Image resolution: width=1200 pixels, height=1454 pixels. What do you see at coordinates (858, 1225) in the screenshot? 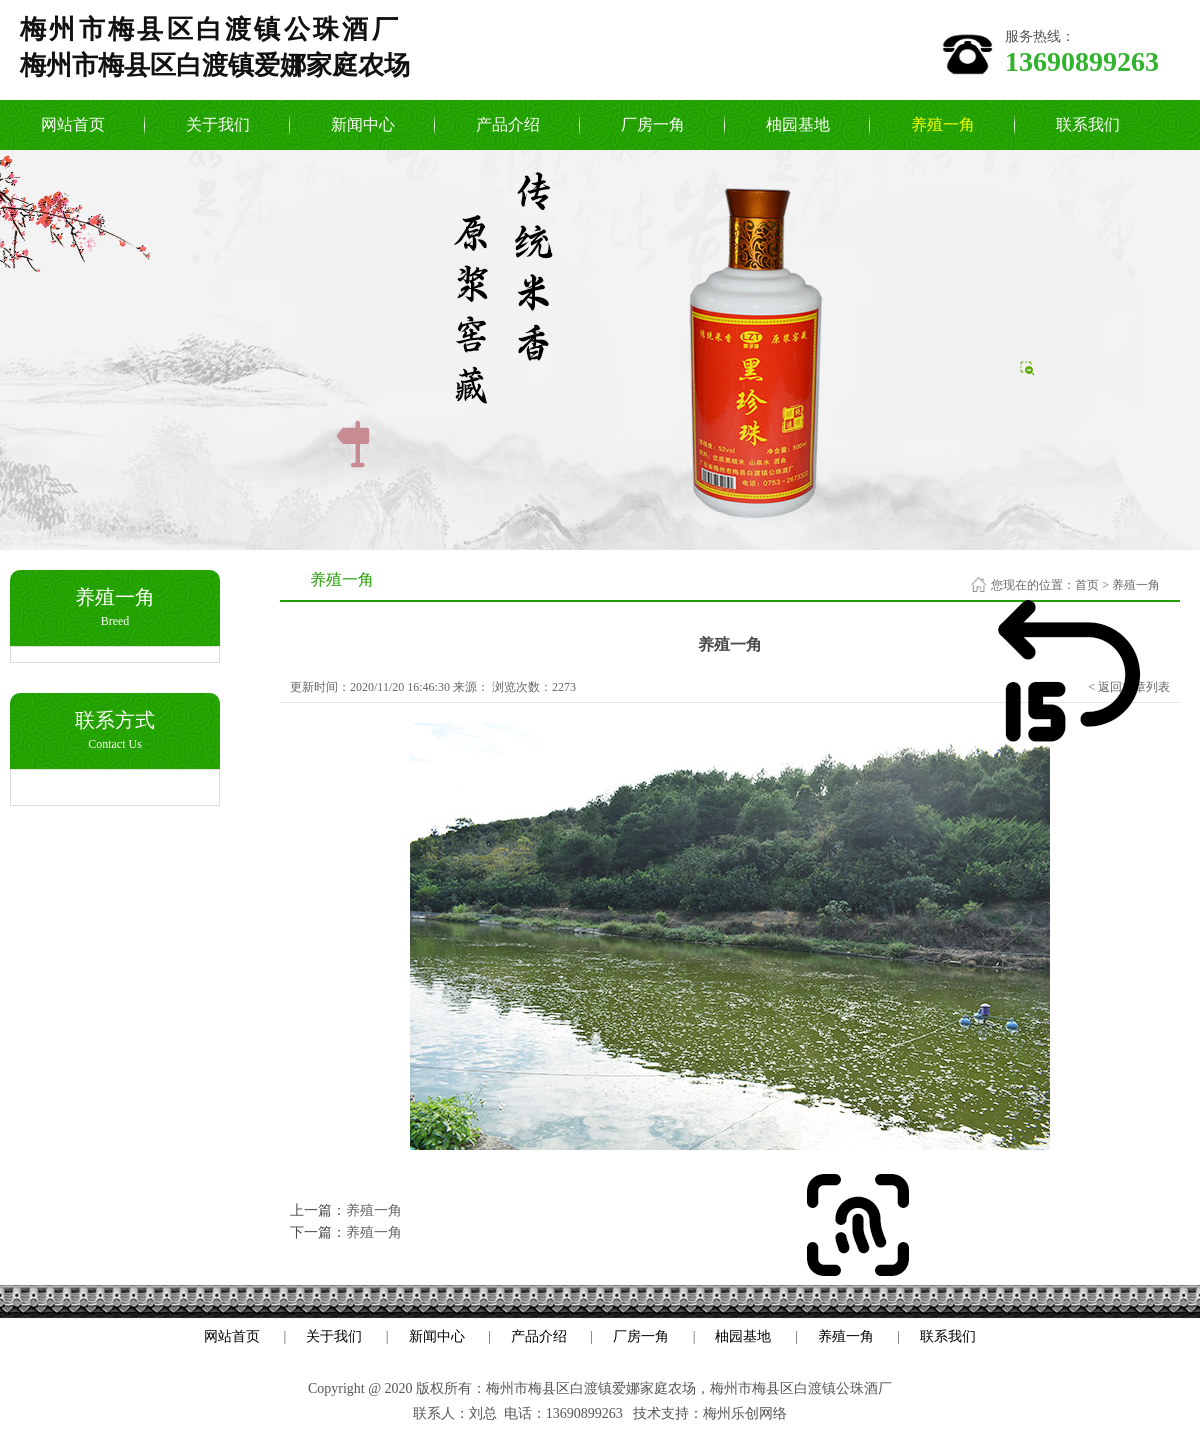
I see `authenticate with fingerprint` at bounding box center [858, 1225].